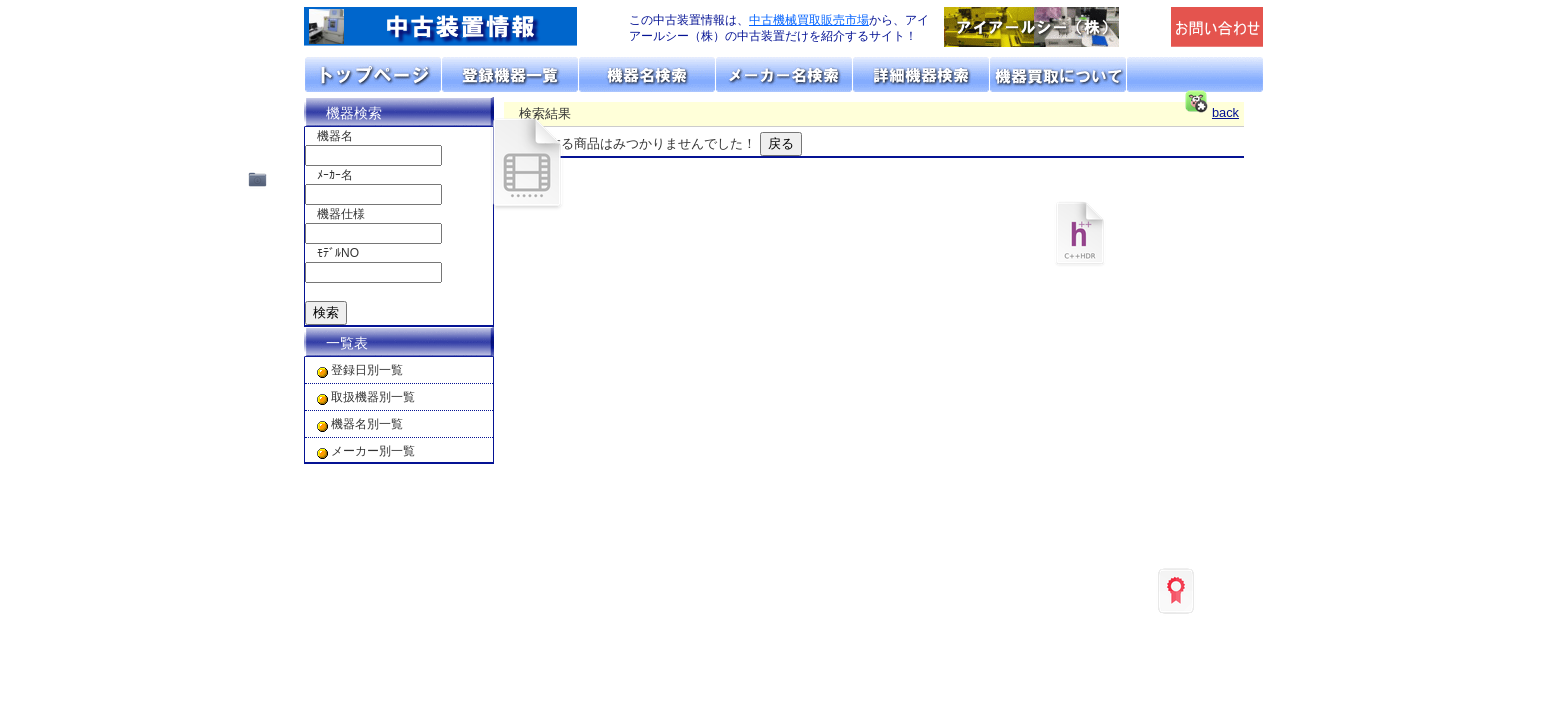 The width and height of the screenshot is (1568, 720). What do you see at coordinates (527, 164) in the screenshot?
I see `an srt subtitle file` at bounding box center [527, 164].